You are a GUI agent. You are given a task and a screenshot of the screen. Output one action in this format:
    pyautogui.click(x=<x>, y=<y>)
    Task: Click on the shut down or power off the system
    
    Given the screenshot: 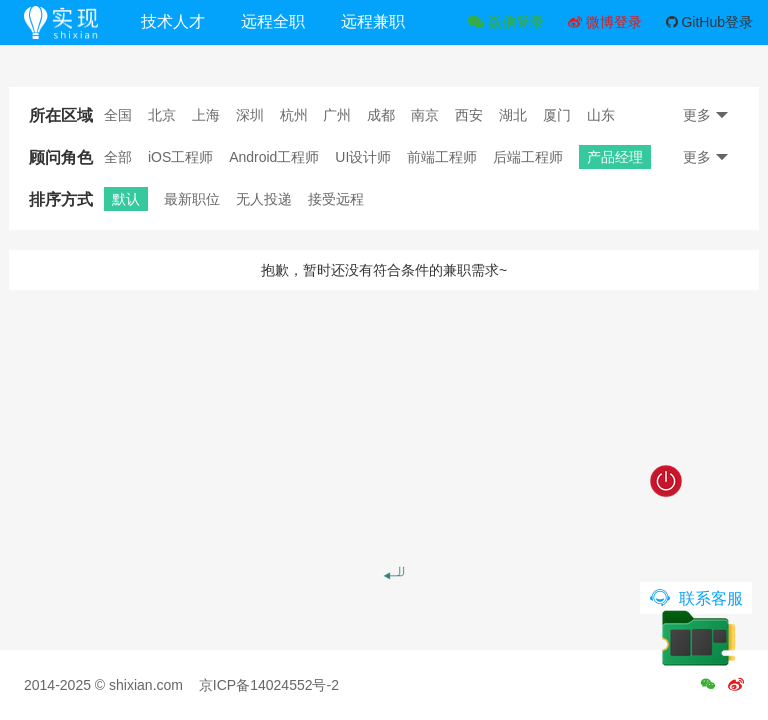 What is the action you would take?
    pyautogui.click(x=666, y=481)
    